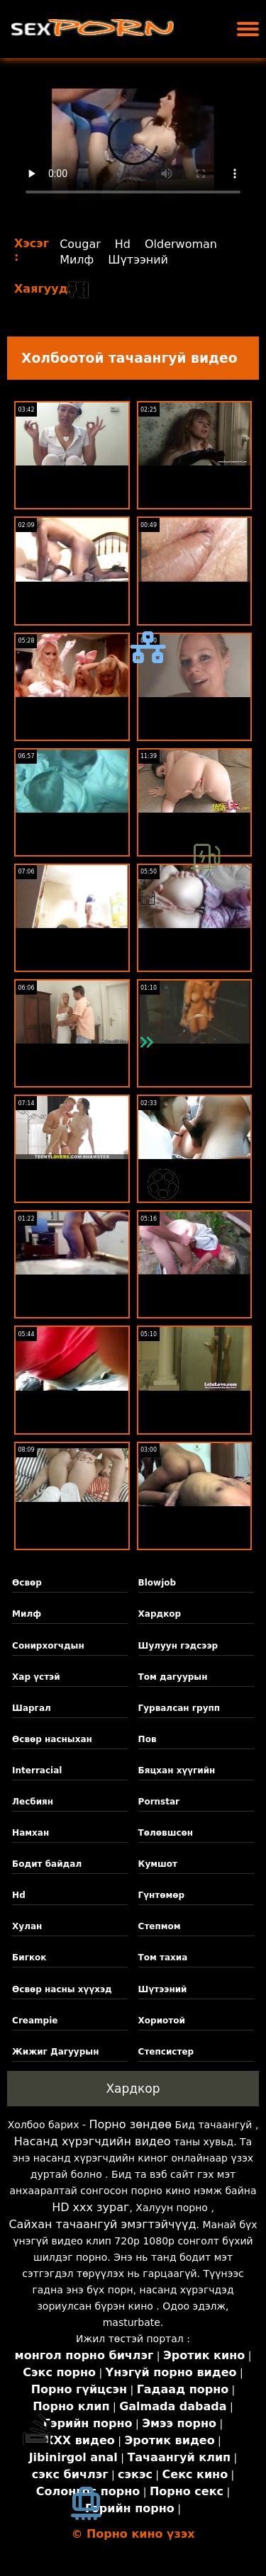 The width and height of the screenshot is (266, 2576). Describe the element at coordinates (37, 2430) in the screenshot. I see `link to stack overflow developer community` at that location.